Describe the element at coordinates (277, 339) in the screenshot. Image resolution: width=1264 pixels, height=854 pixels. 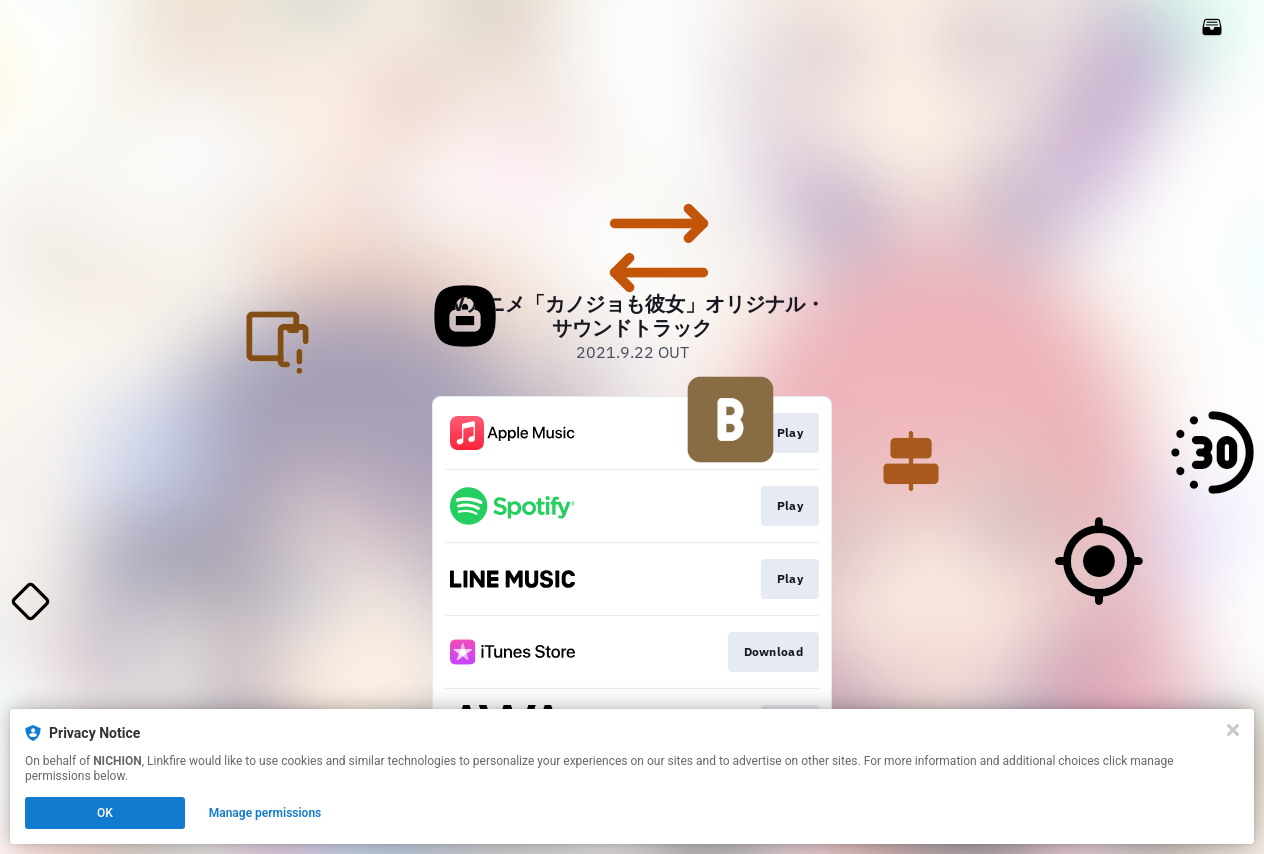
I see `device sync error or warning` at that location.